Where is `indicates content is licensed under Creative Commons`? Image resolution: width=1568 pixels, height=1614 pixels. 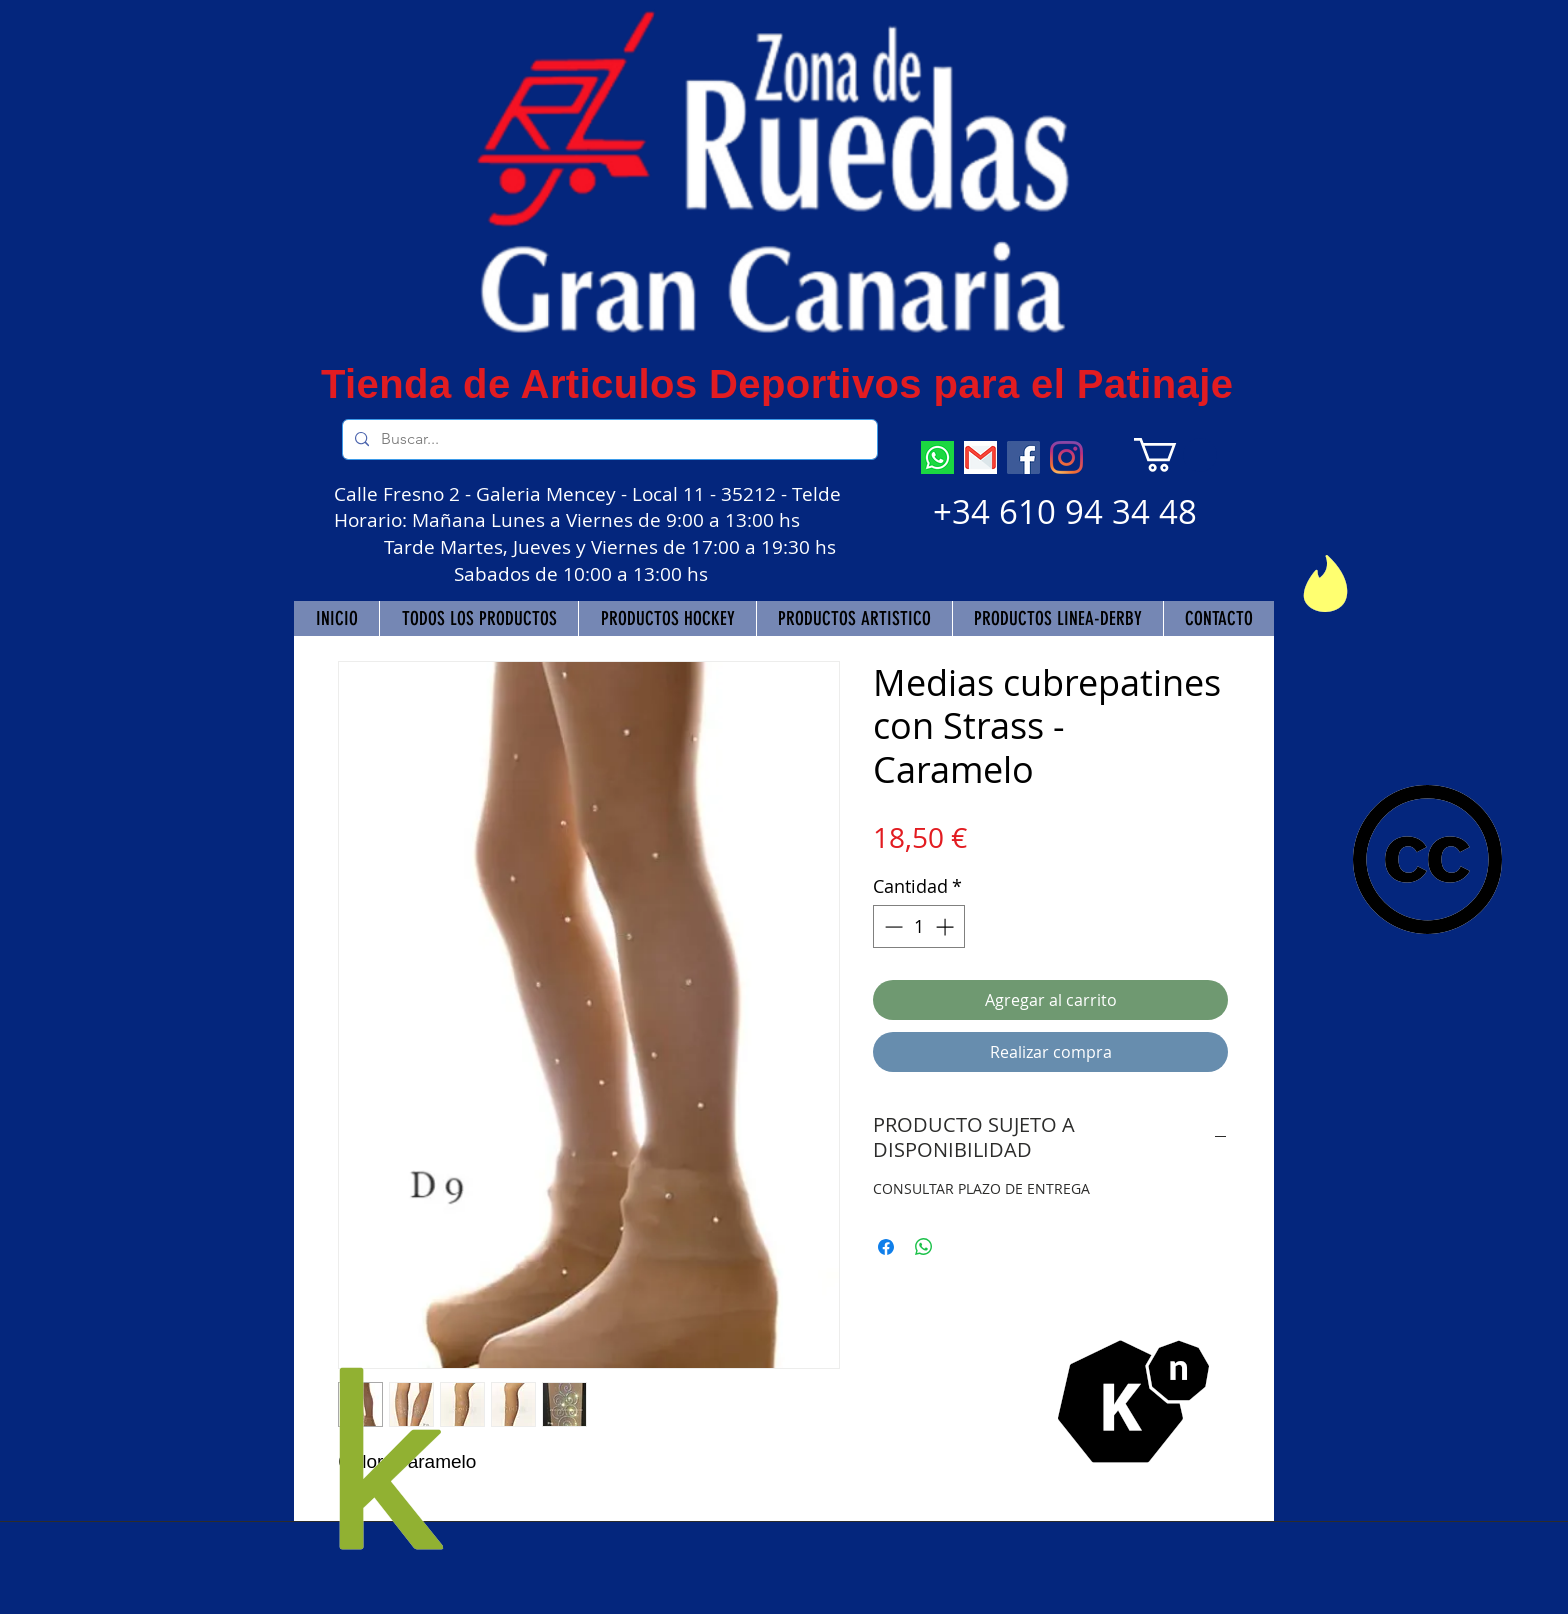
indicates content is licensed under Creative Commons is located at coordinates (1427, 859).